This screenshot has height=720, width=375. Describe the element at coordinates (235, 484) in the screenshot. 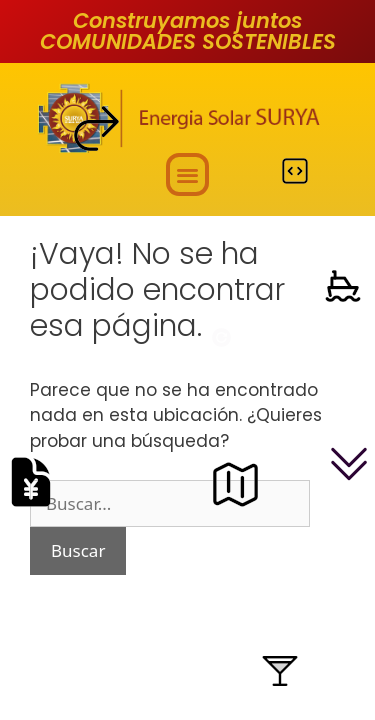

I see `view map or navigation` at that location.